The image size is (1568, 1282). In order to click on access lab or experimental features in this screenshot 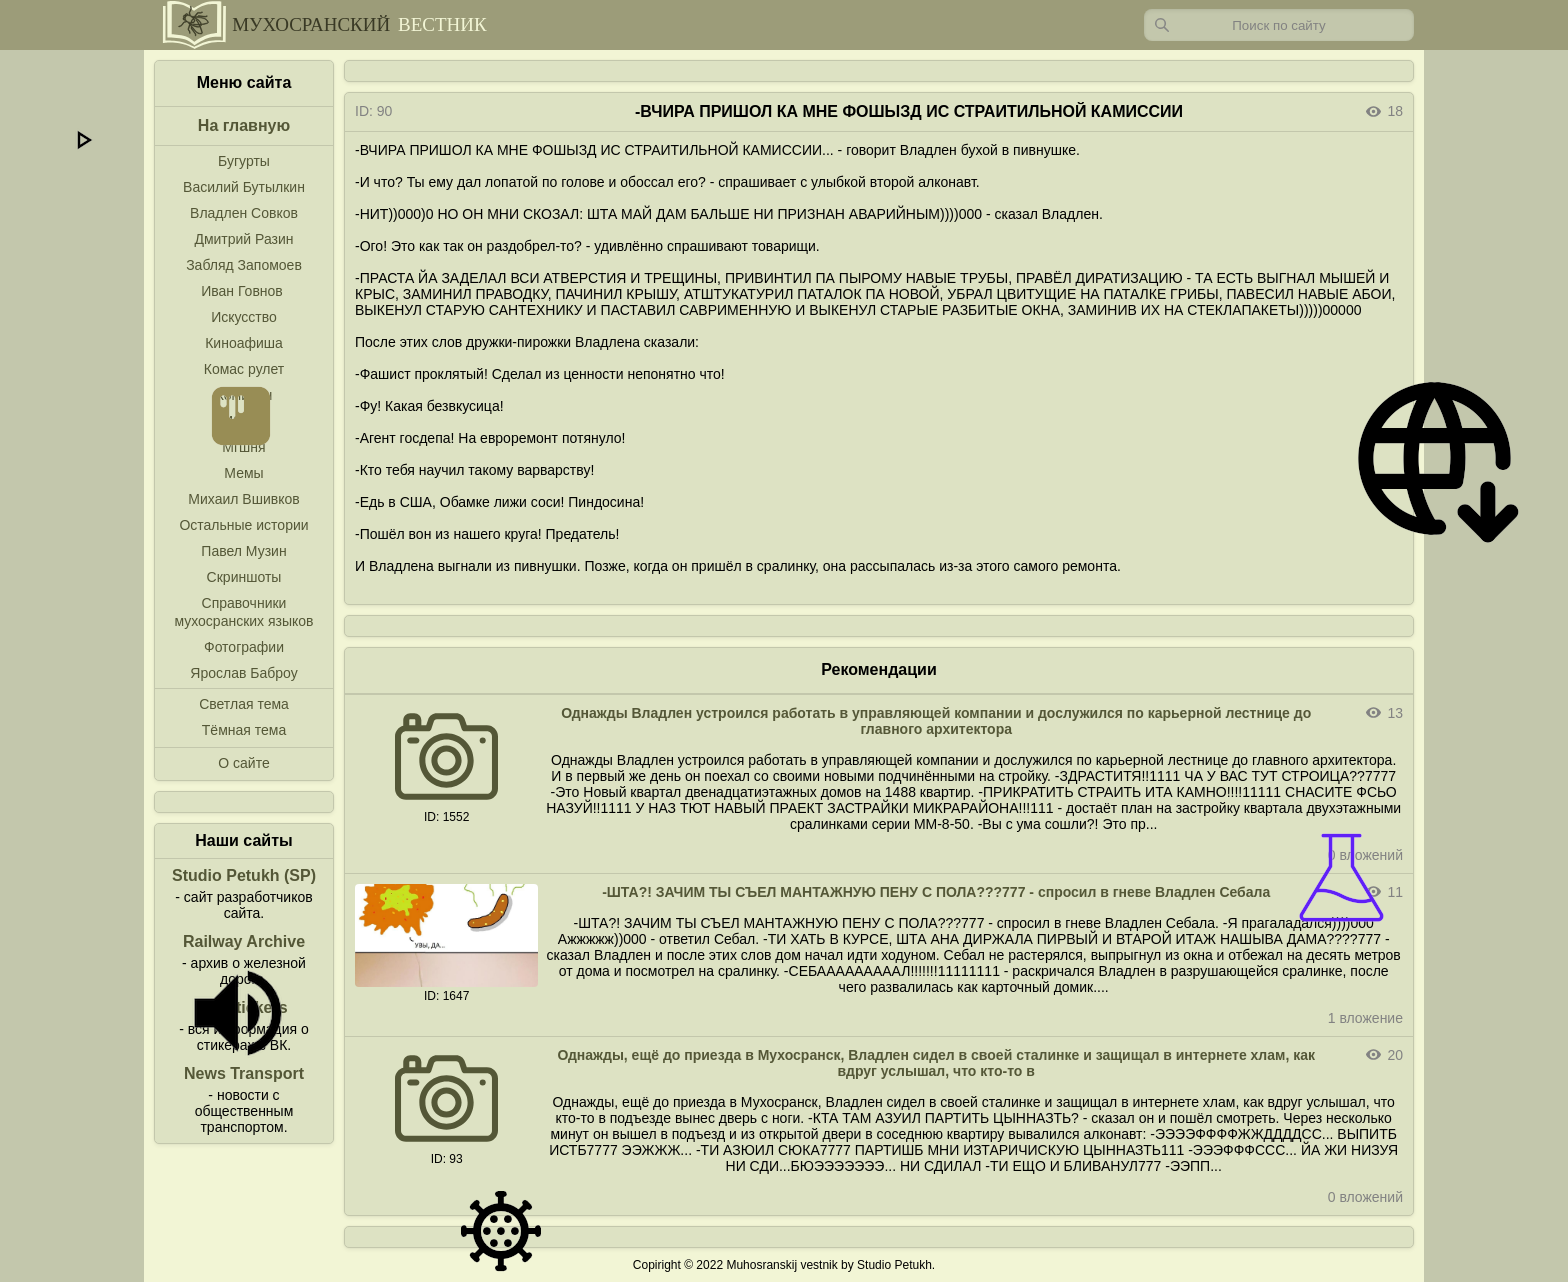, I will do `click(1341, 879)`.